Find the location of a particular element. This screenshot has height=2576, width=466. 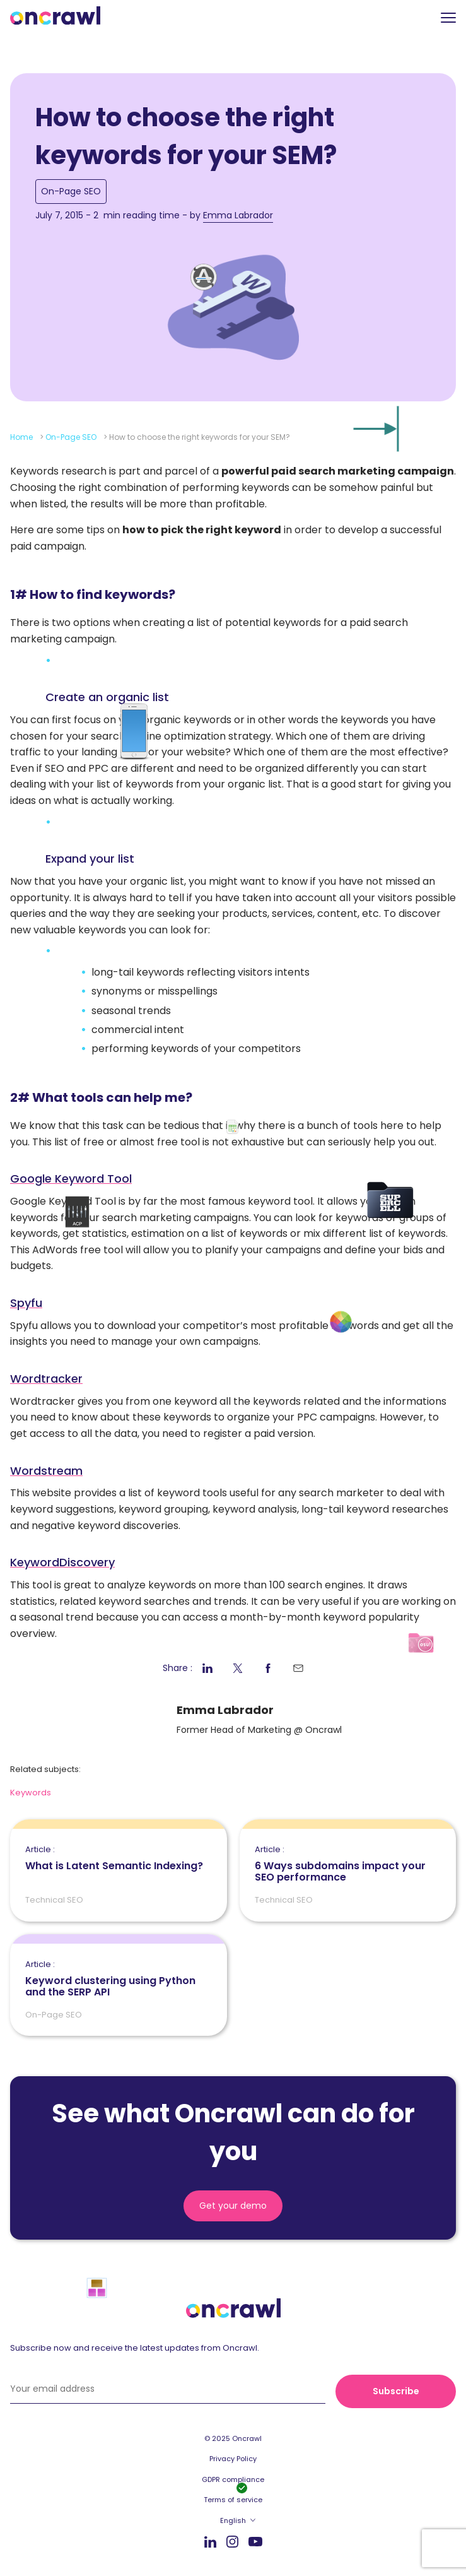

open color picker tool is located at coordinates (341, 1321).